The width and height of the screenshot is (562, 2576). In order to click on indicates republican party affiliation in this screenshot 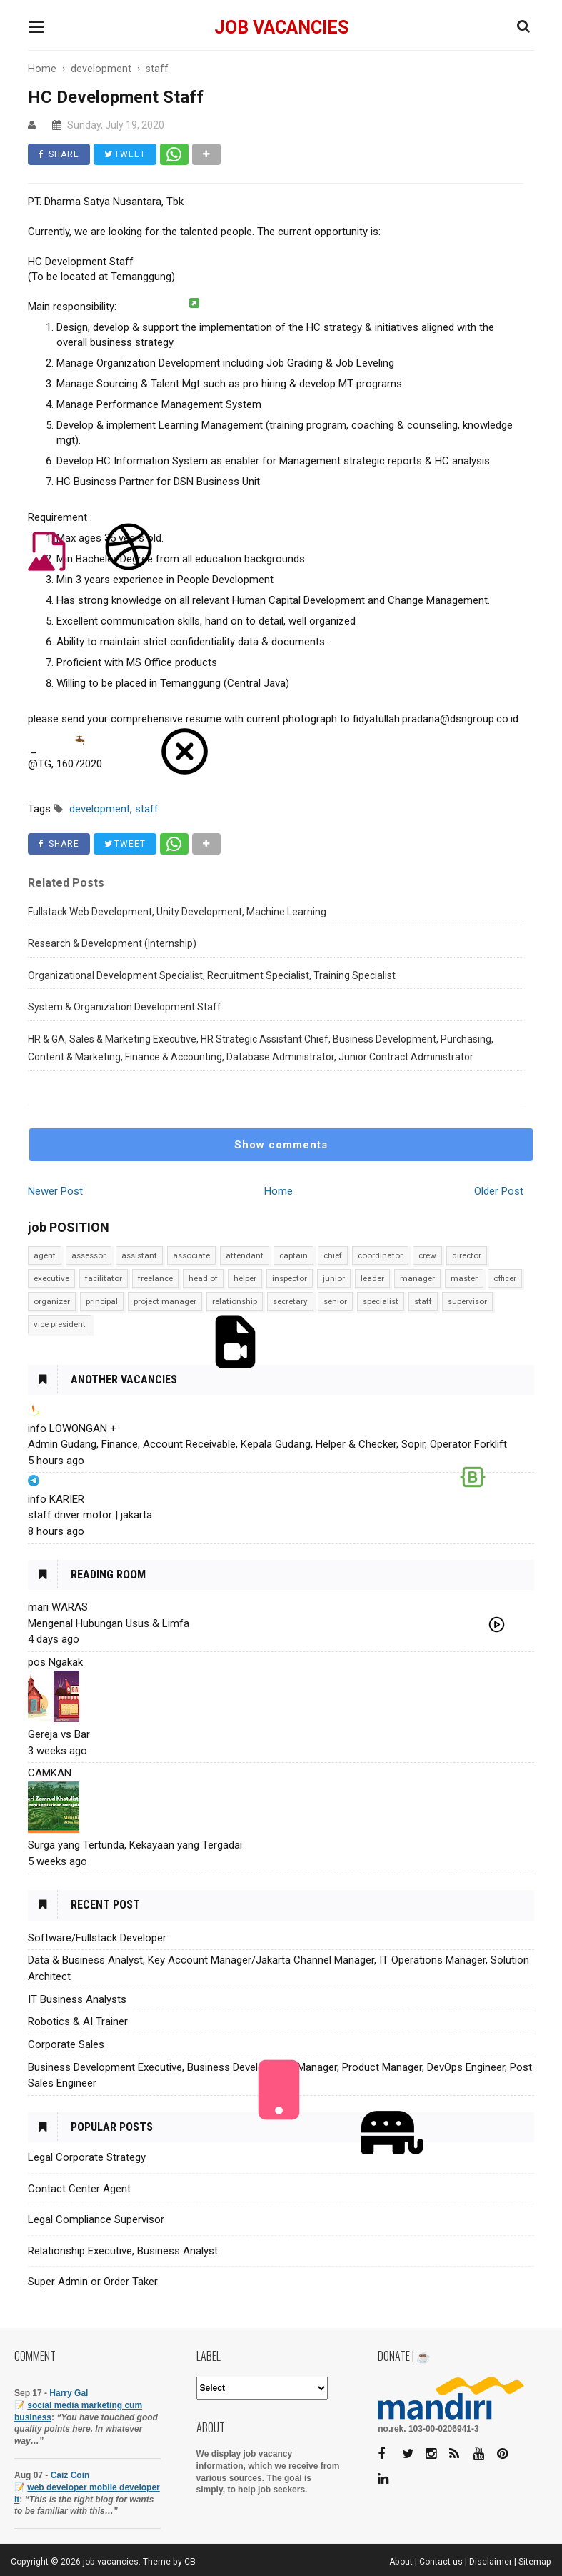, I will do `click(392, 2132)`.